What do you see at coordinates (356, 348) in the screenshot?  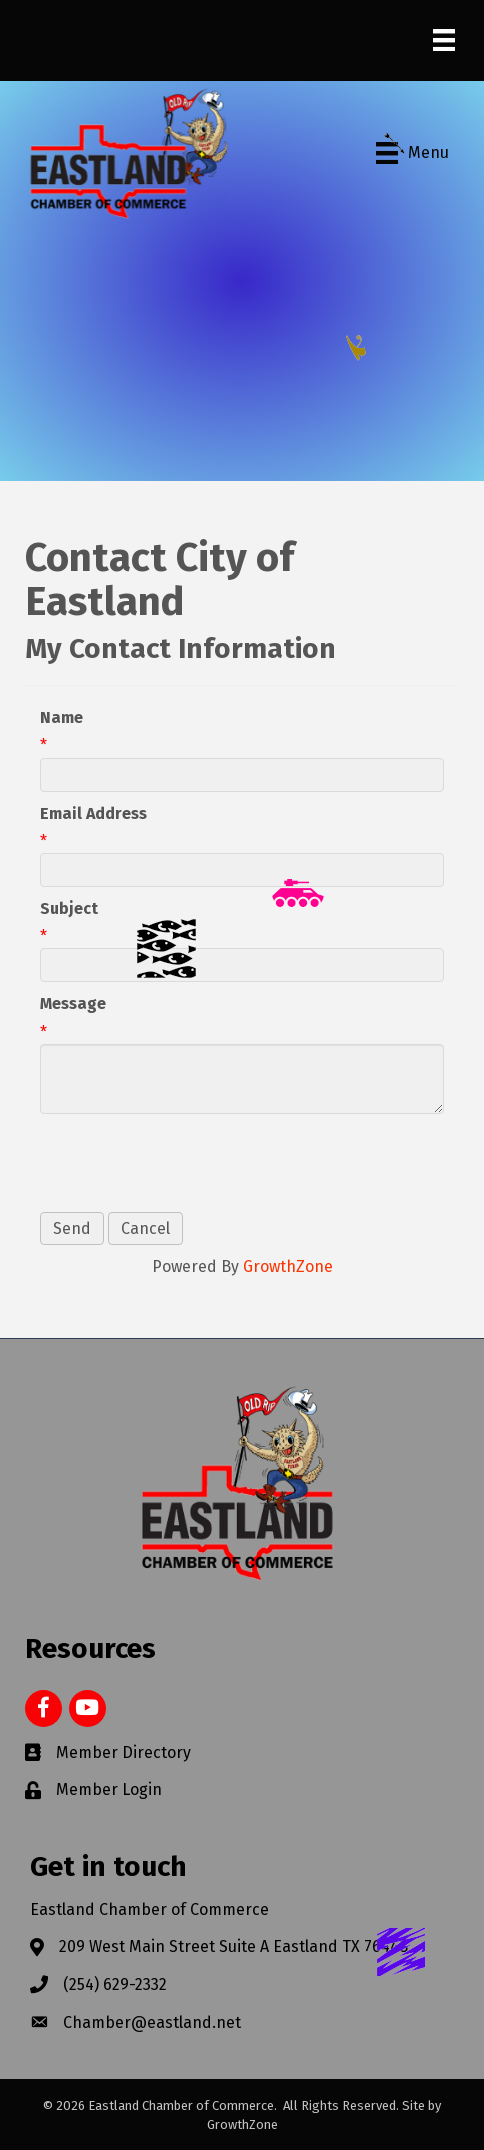 I see `select the deshret (ancient Egyptian red crown) symbol` at bounding box center [356, 348].